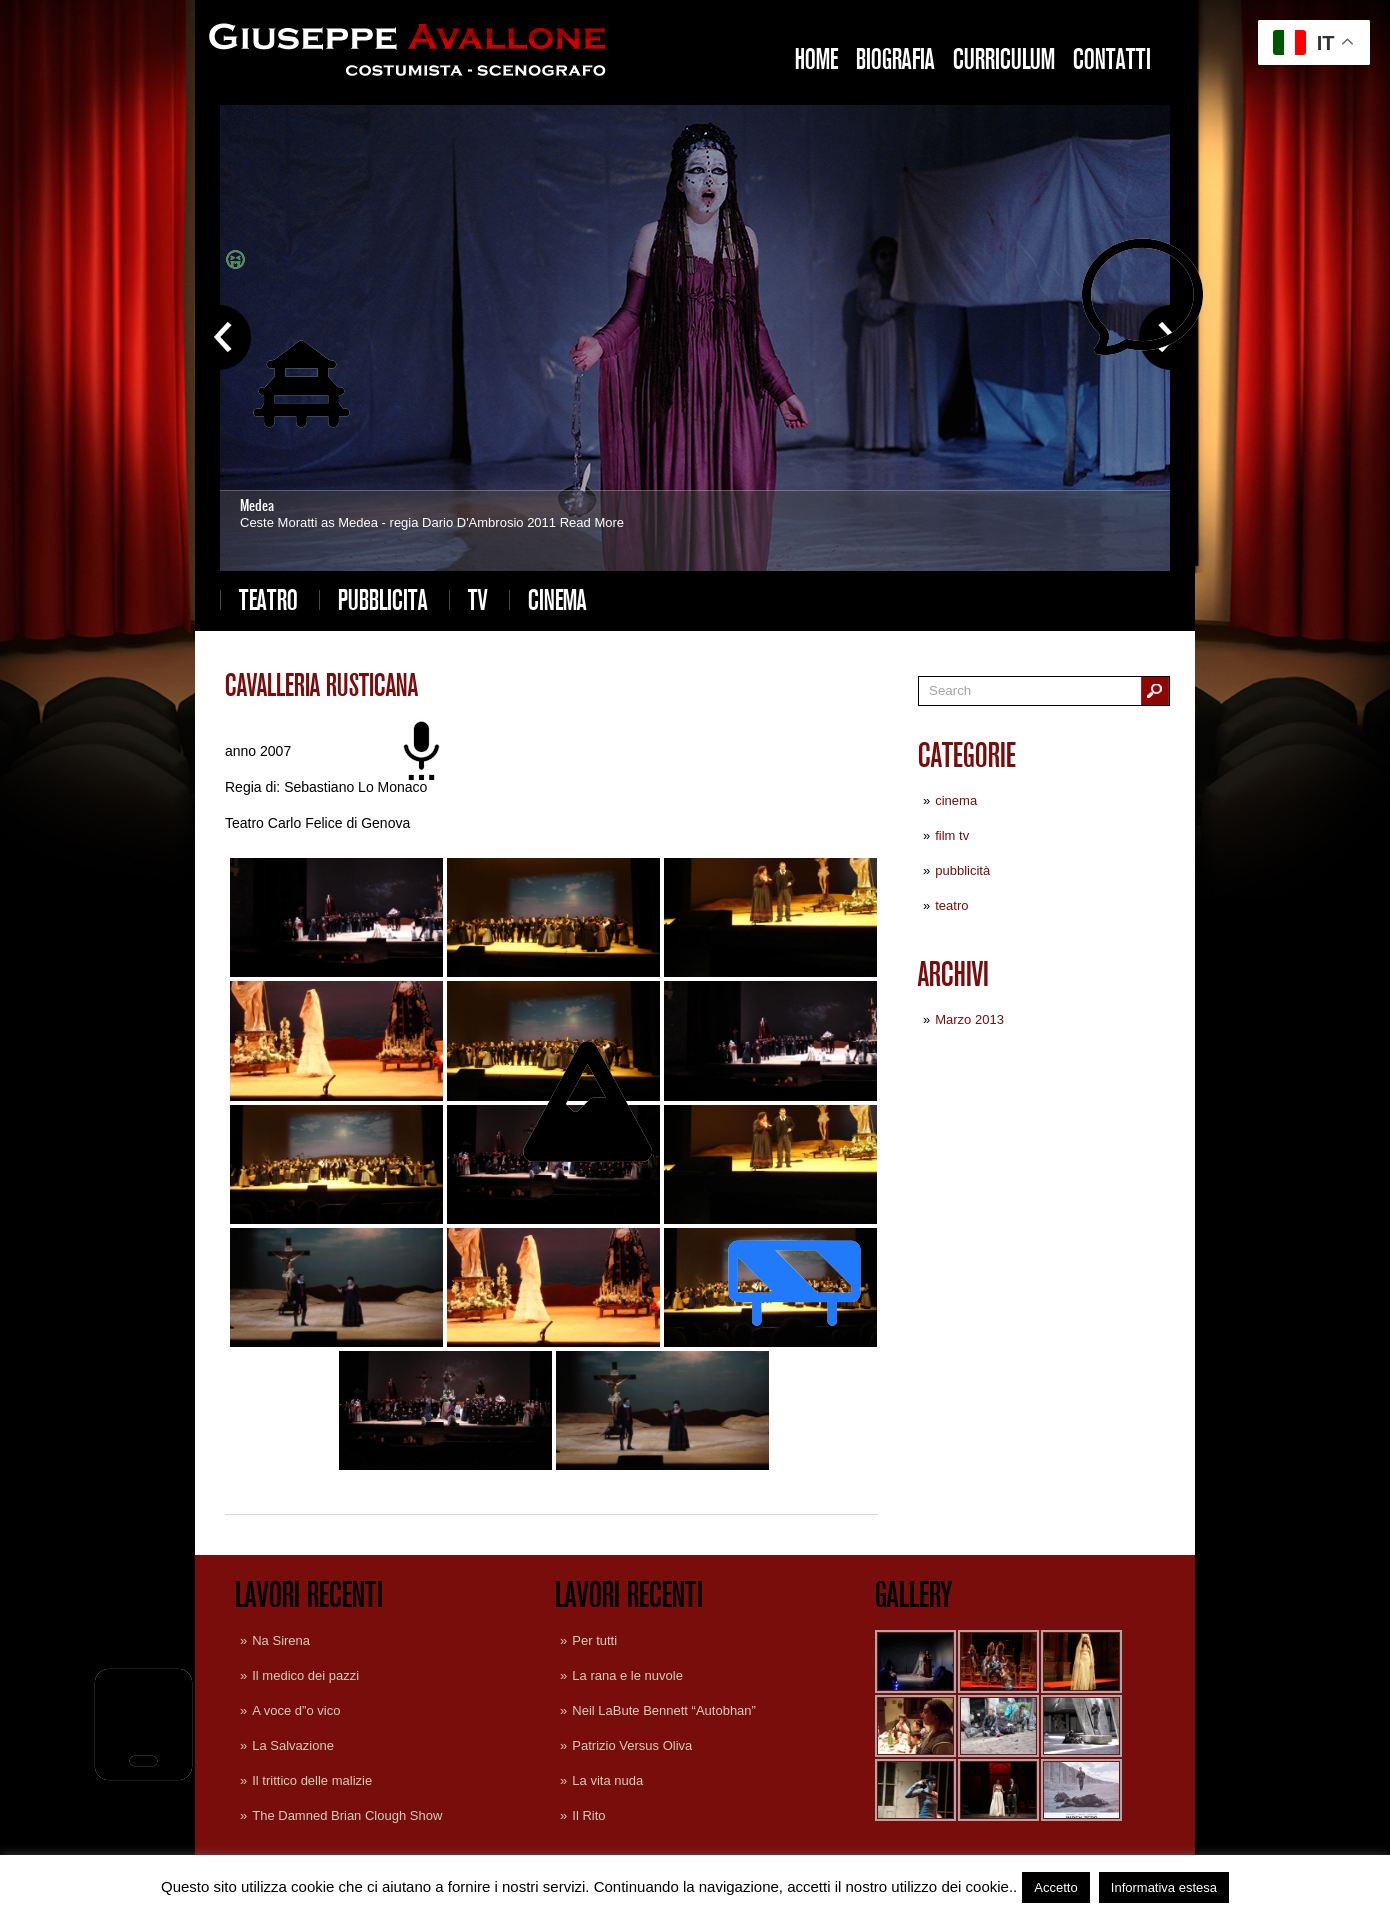  I want to click on open chat or messaging, so click(1142, 294).